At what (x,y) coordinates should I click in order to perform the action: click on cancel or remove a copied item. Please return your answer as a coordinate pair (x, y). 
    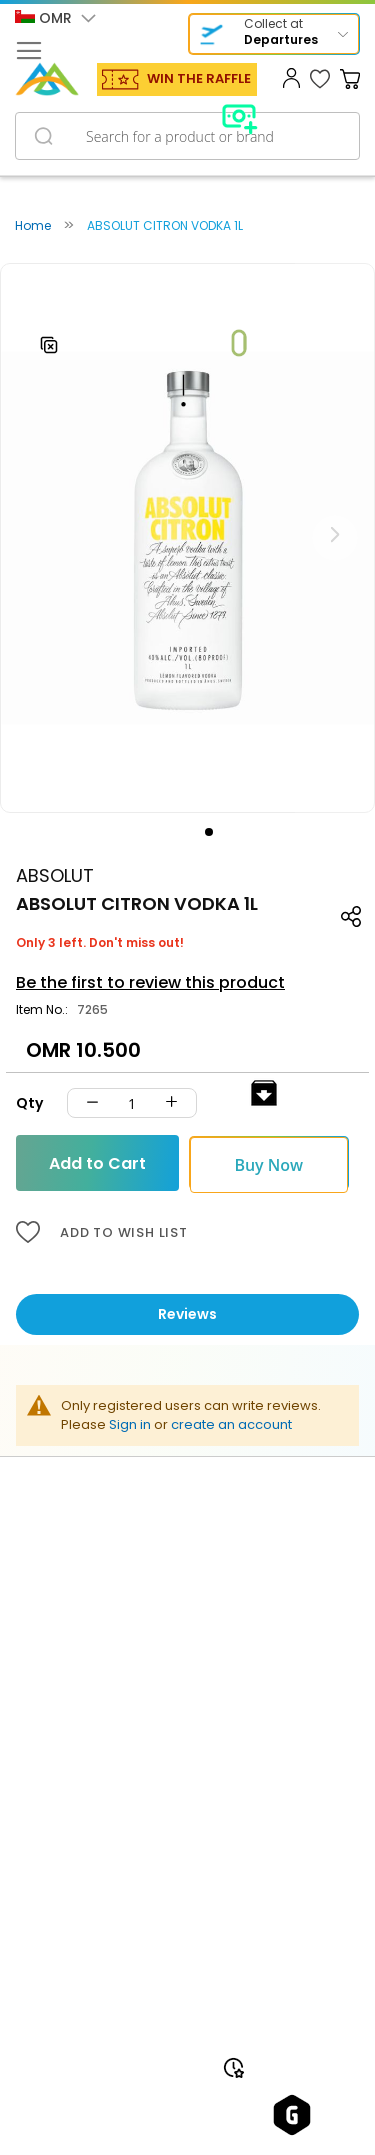
    Looking at the image, I should click on (49, 345).